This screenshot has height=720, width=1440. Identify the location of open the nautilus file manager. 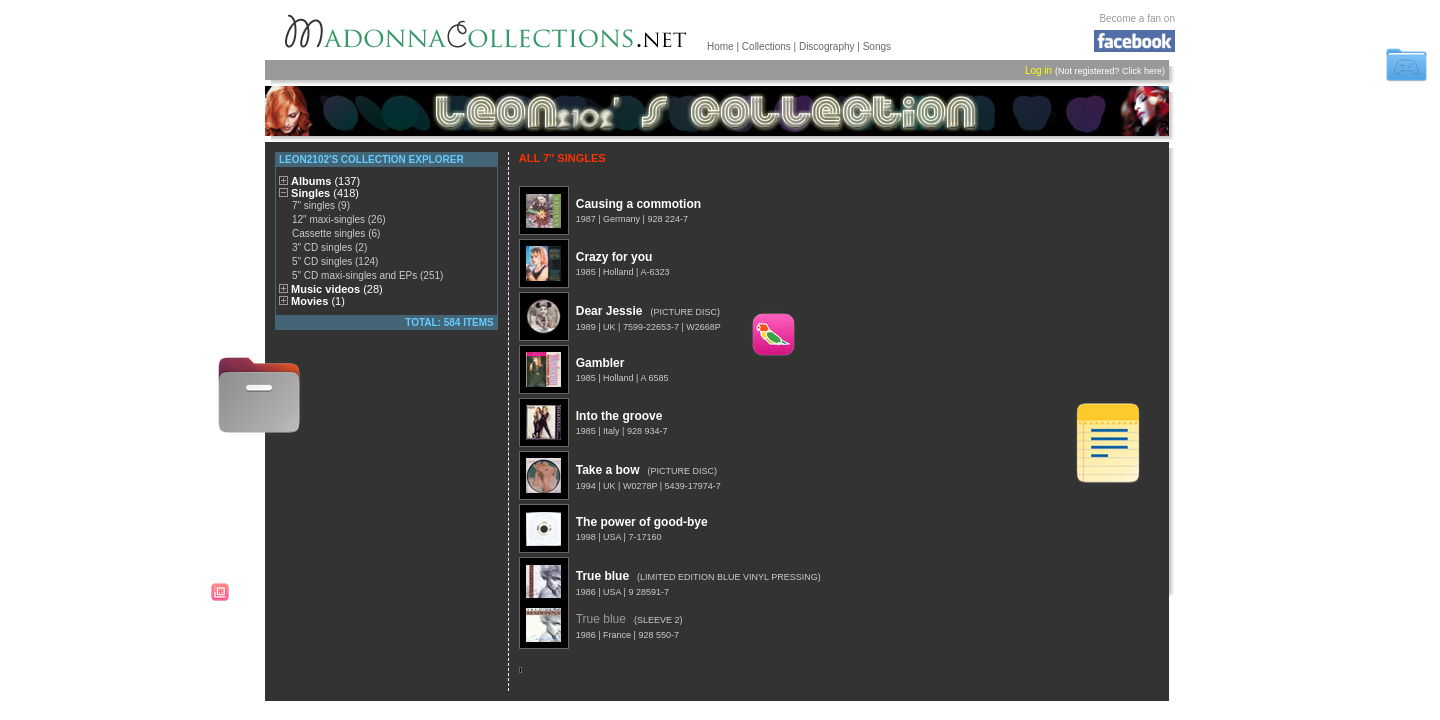
(259, 395).